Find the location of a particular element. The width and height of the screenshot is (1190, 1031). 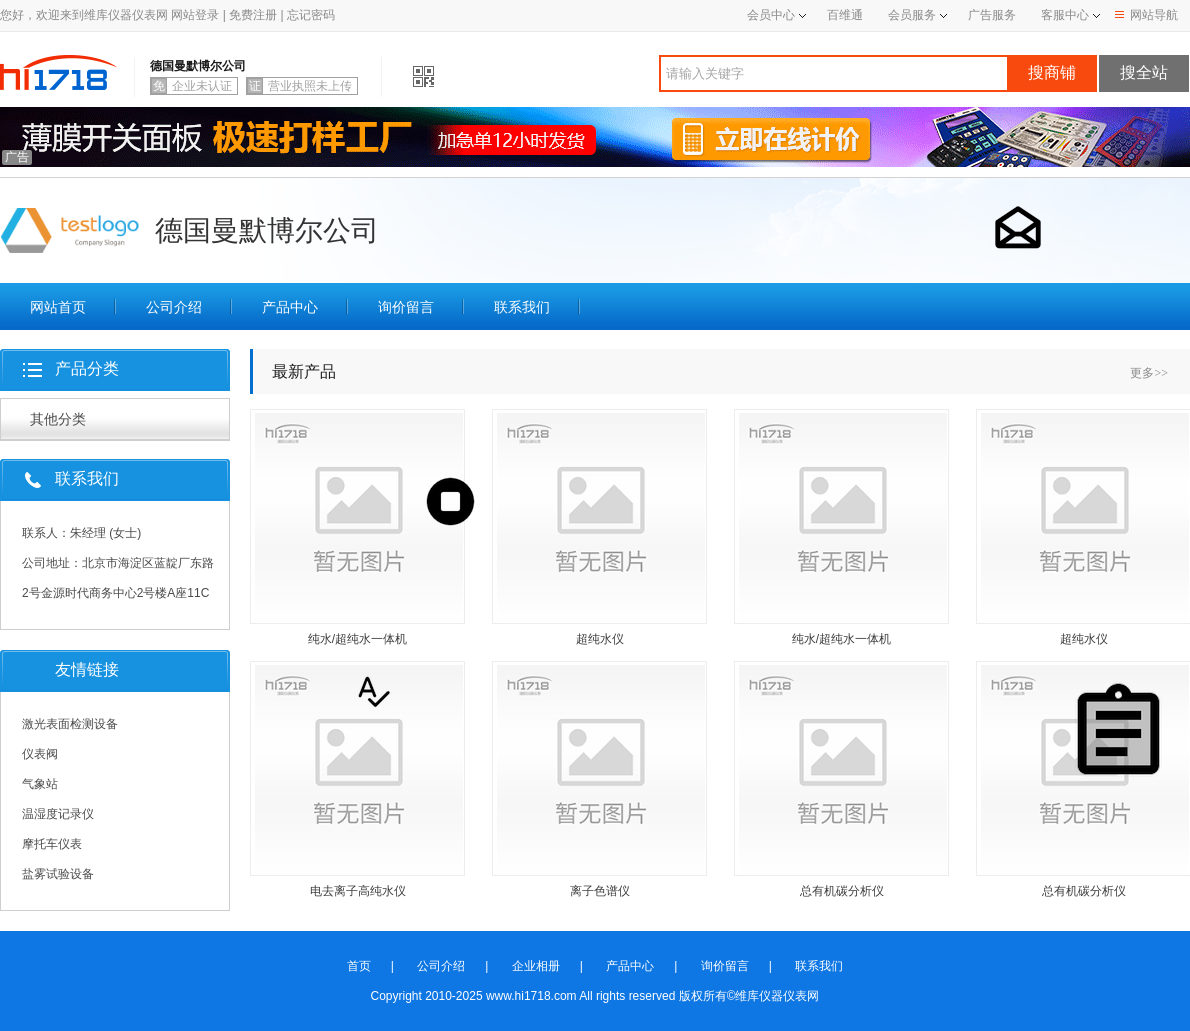

enable spellcheck or grammar checking is located at coordinates (373, 691).